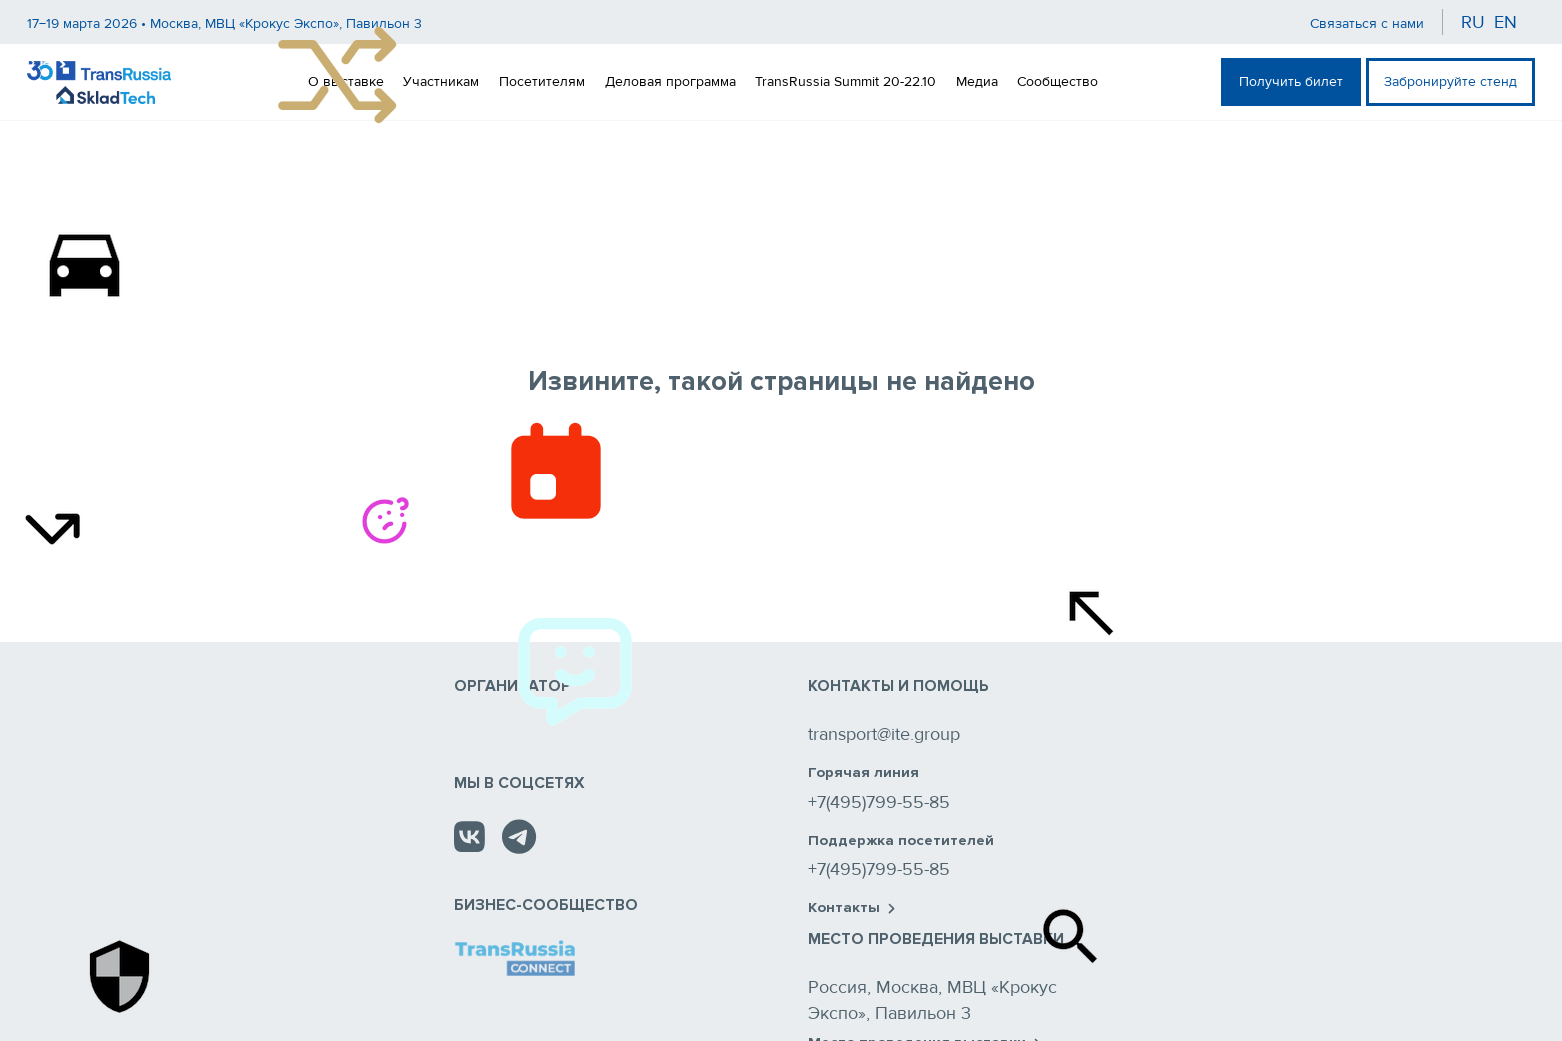 Image resolution: width=1562 pixels, height=1041 pixels. What do you see at coordinates (575, 669) in the screenshot?
I see `open chatbot or AI assistant` at bounding box center [575, 669].